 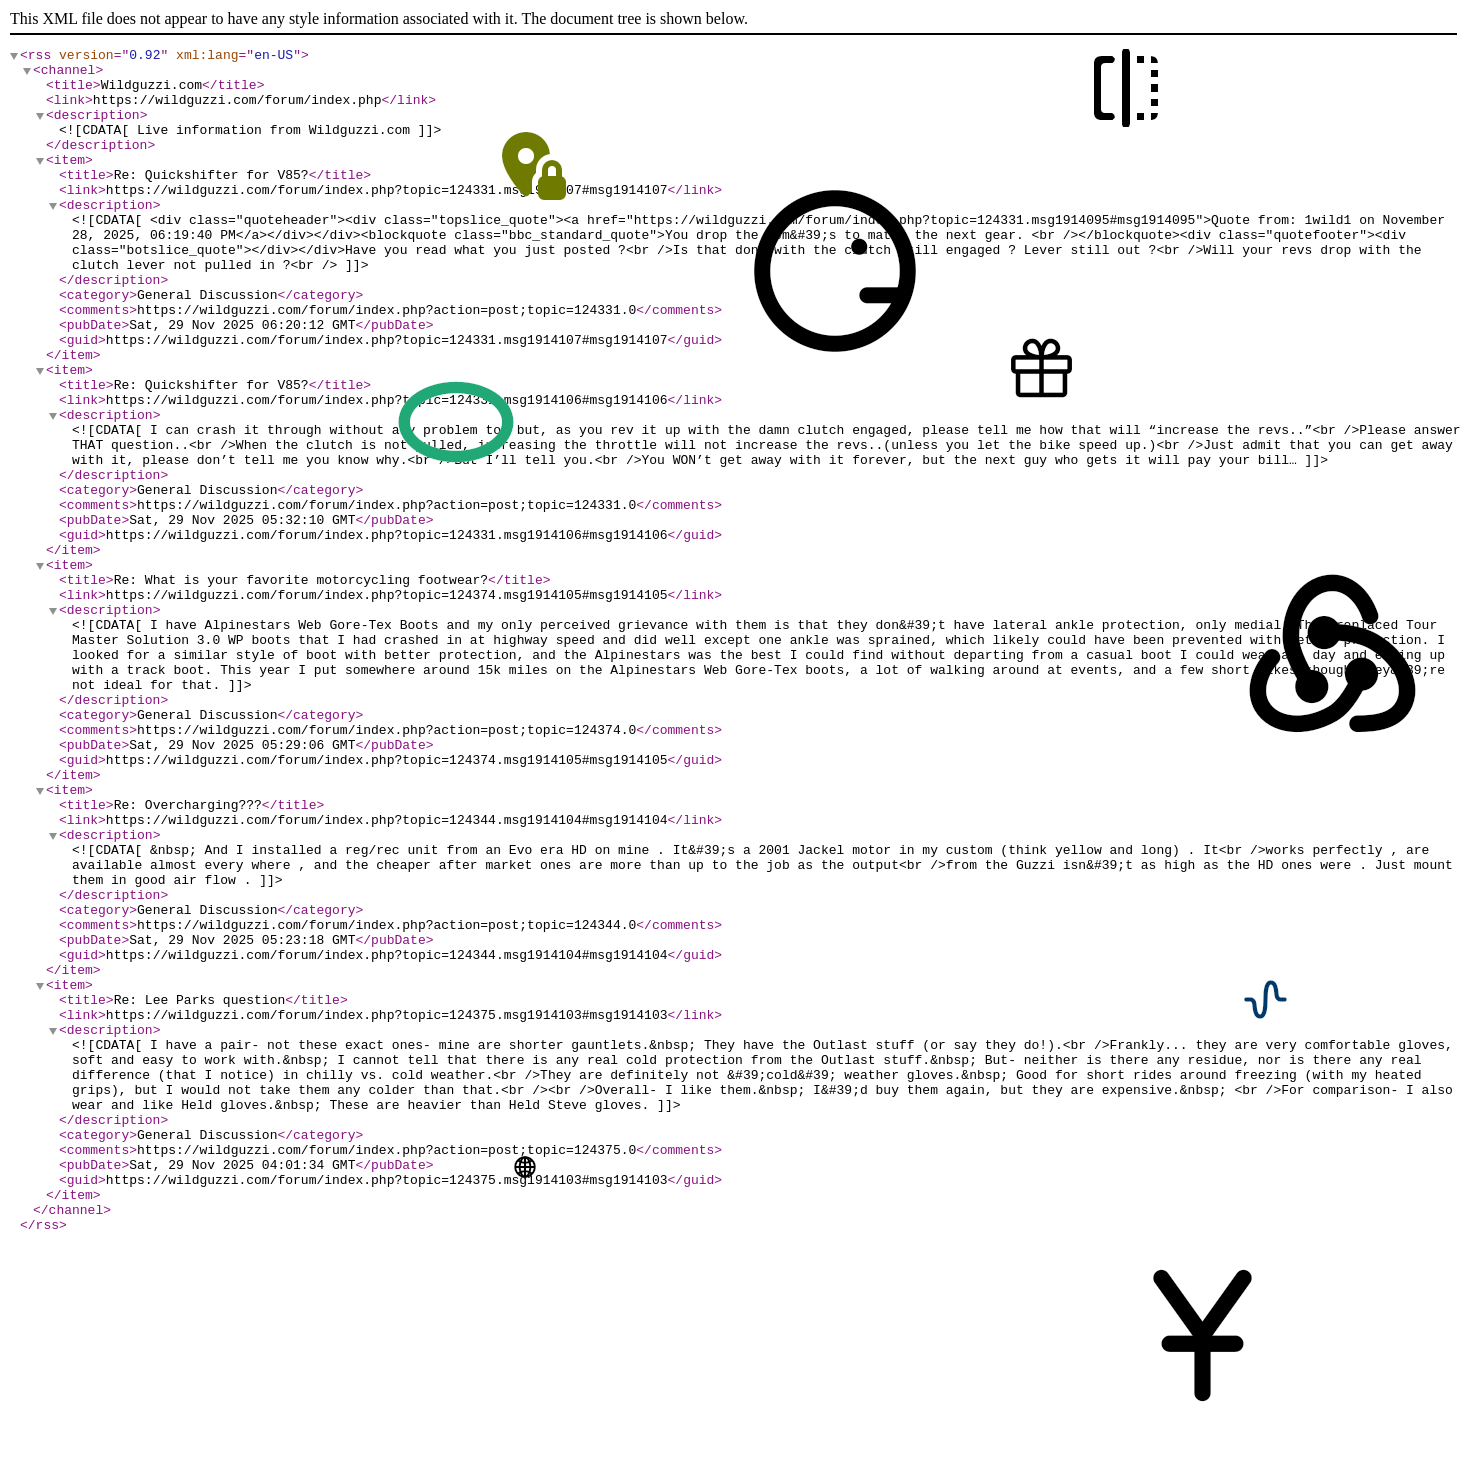 What do you see at coordinates (534, 164) in the screenshot?
I see `indicates a private or secured location` at bounding box center [534, 164].